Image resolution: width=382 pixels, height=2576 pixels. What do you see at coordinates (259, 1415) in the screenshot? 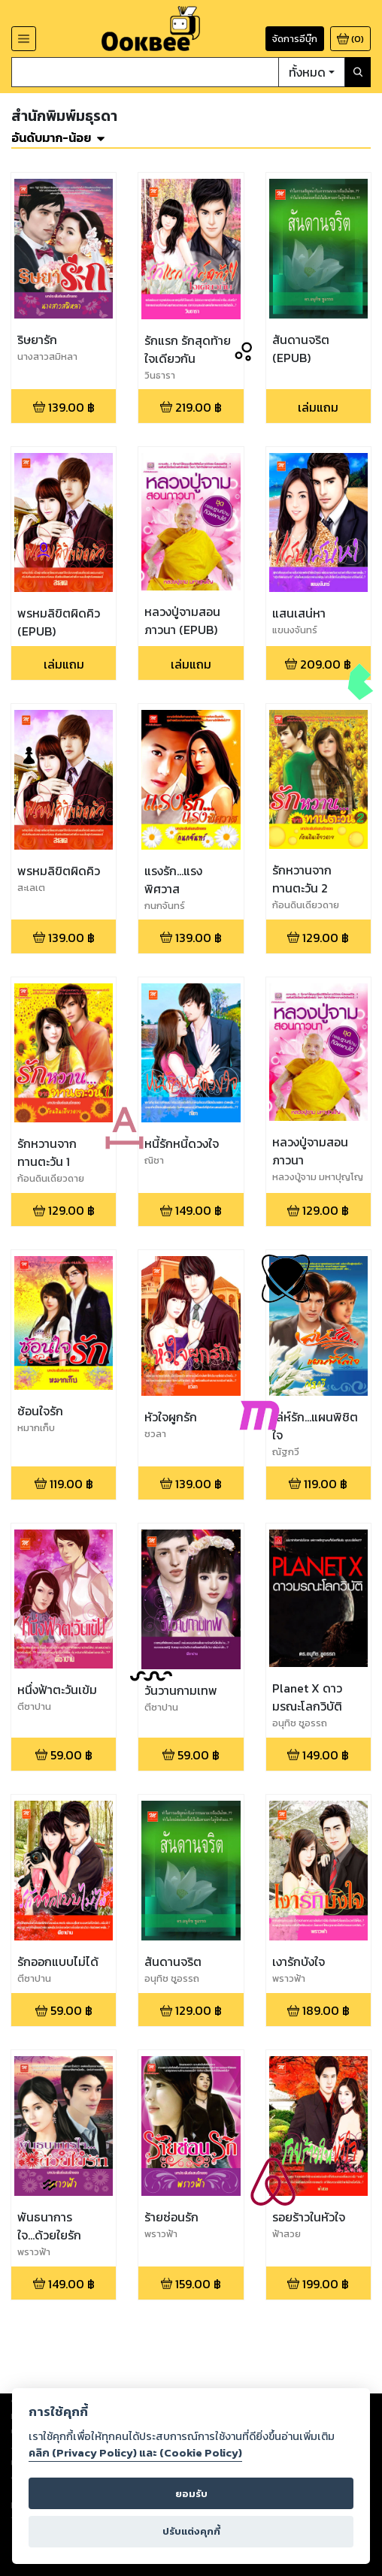
I see `maxcdn logo - content delivery network service` at bounding box center [259, 1415].